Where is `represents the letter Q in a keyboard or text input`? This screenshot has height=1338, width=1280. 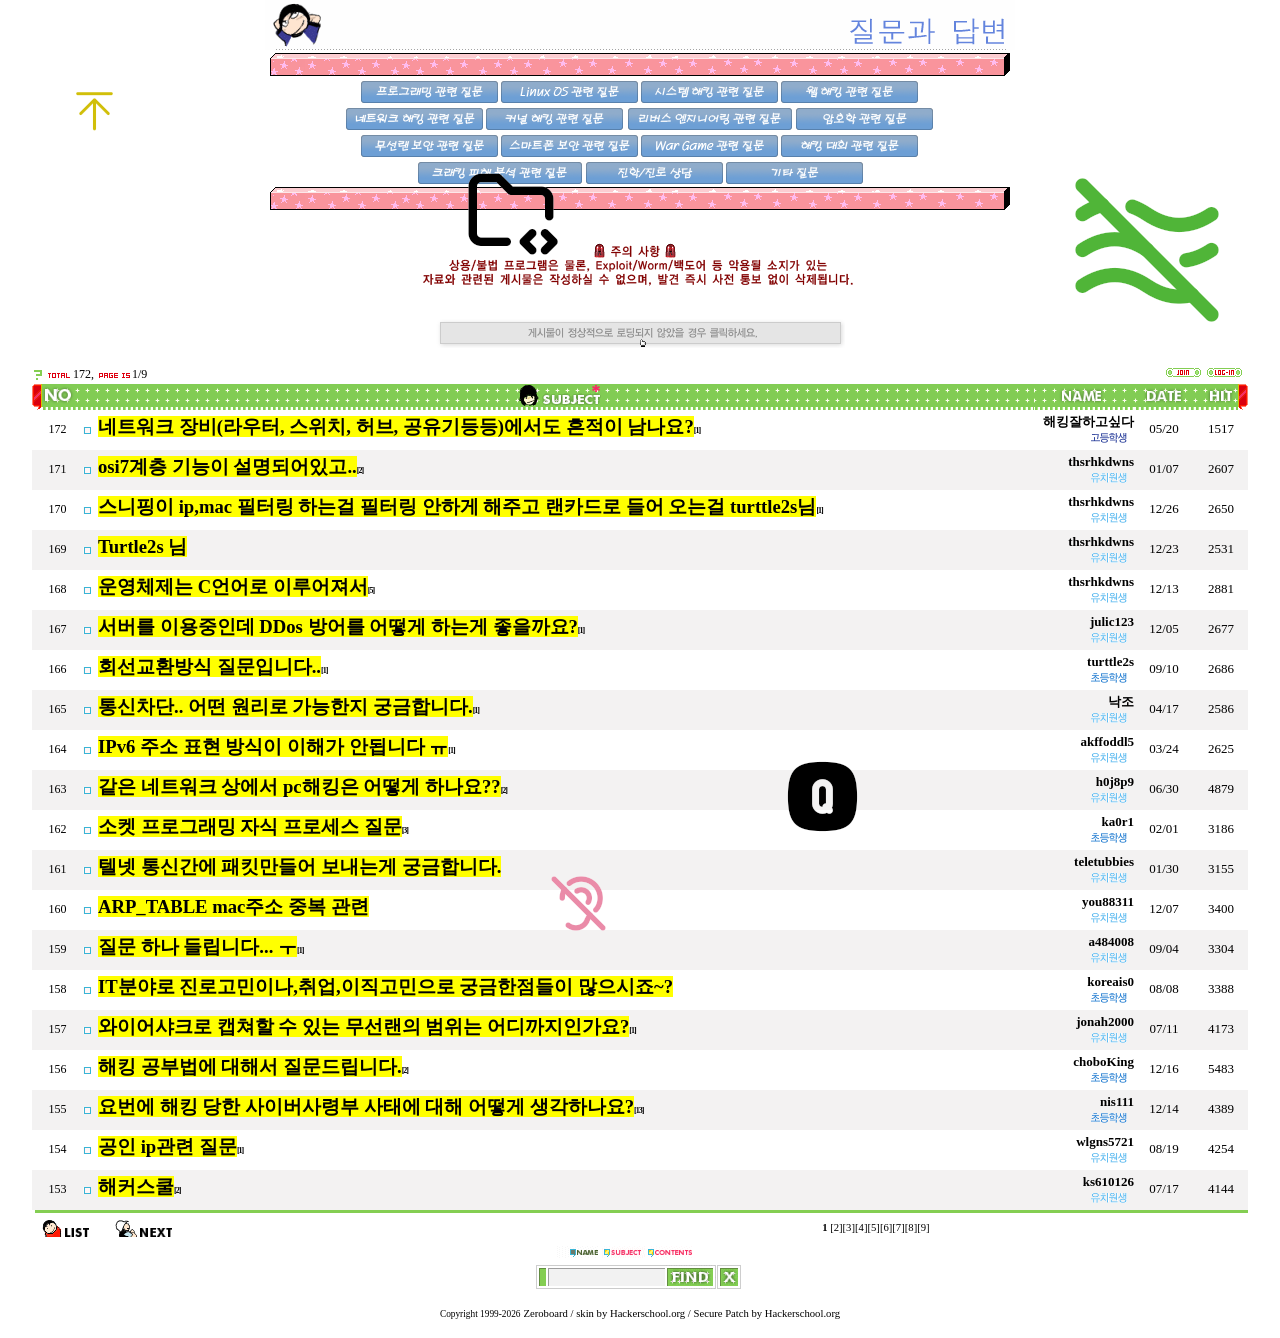
represents the letter Q in a keyboard or text input is located at coordinates (822, 796).